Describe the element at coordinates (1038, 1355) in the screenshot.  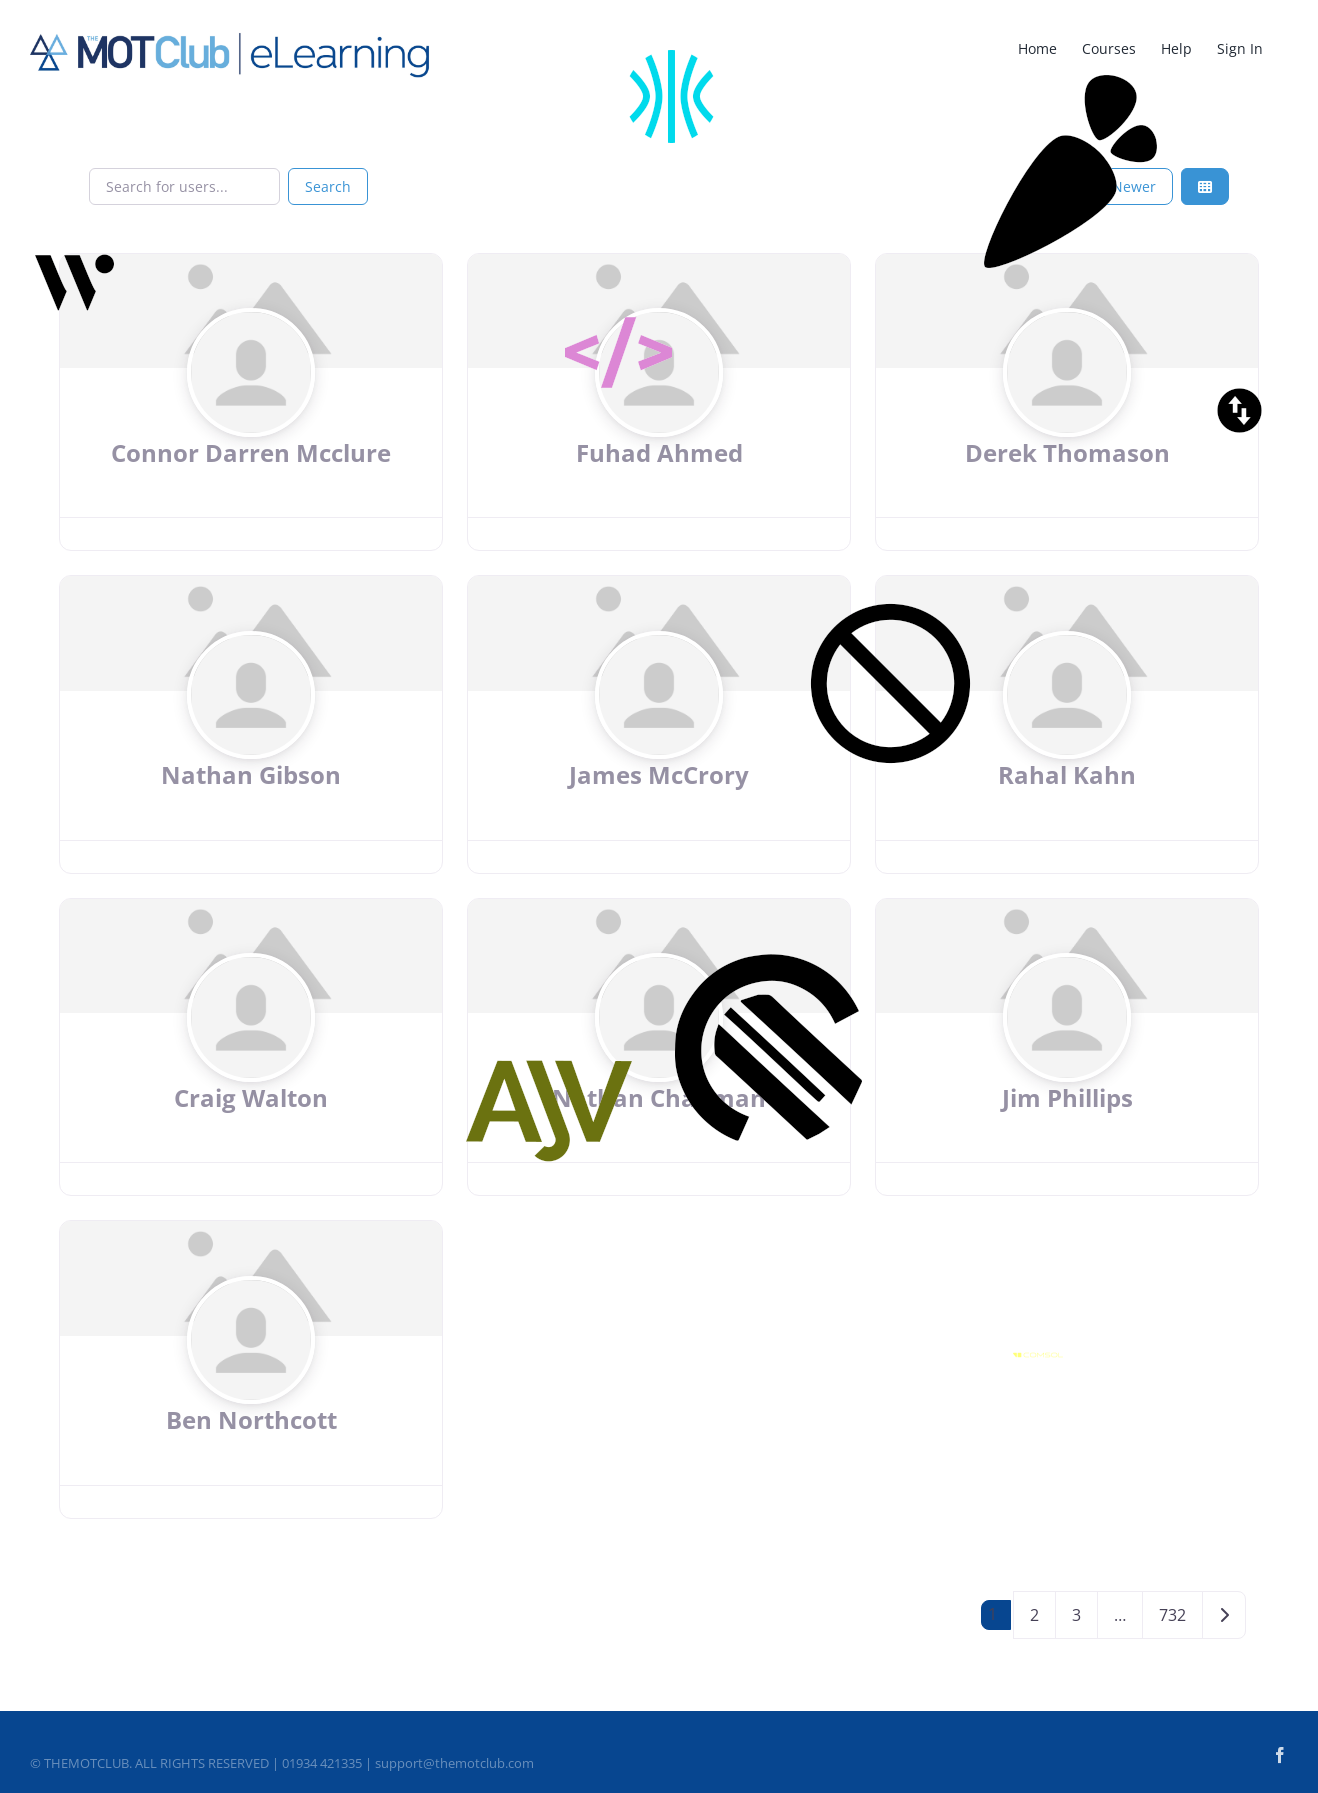
I see `COMSOL multiphysics simulation software logo` at that location.